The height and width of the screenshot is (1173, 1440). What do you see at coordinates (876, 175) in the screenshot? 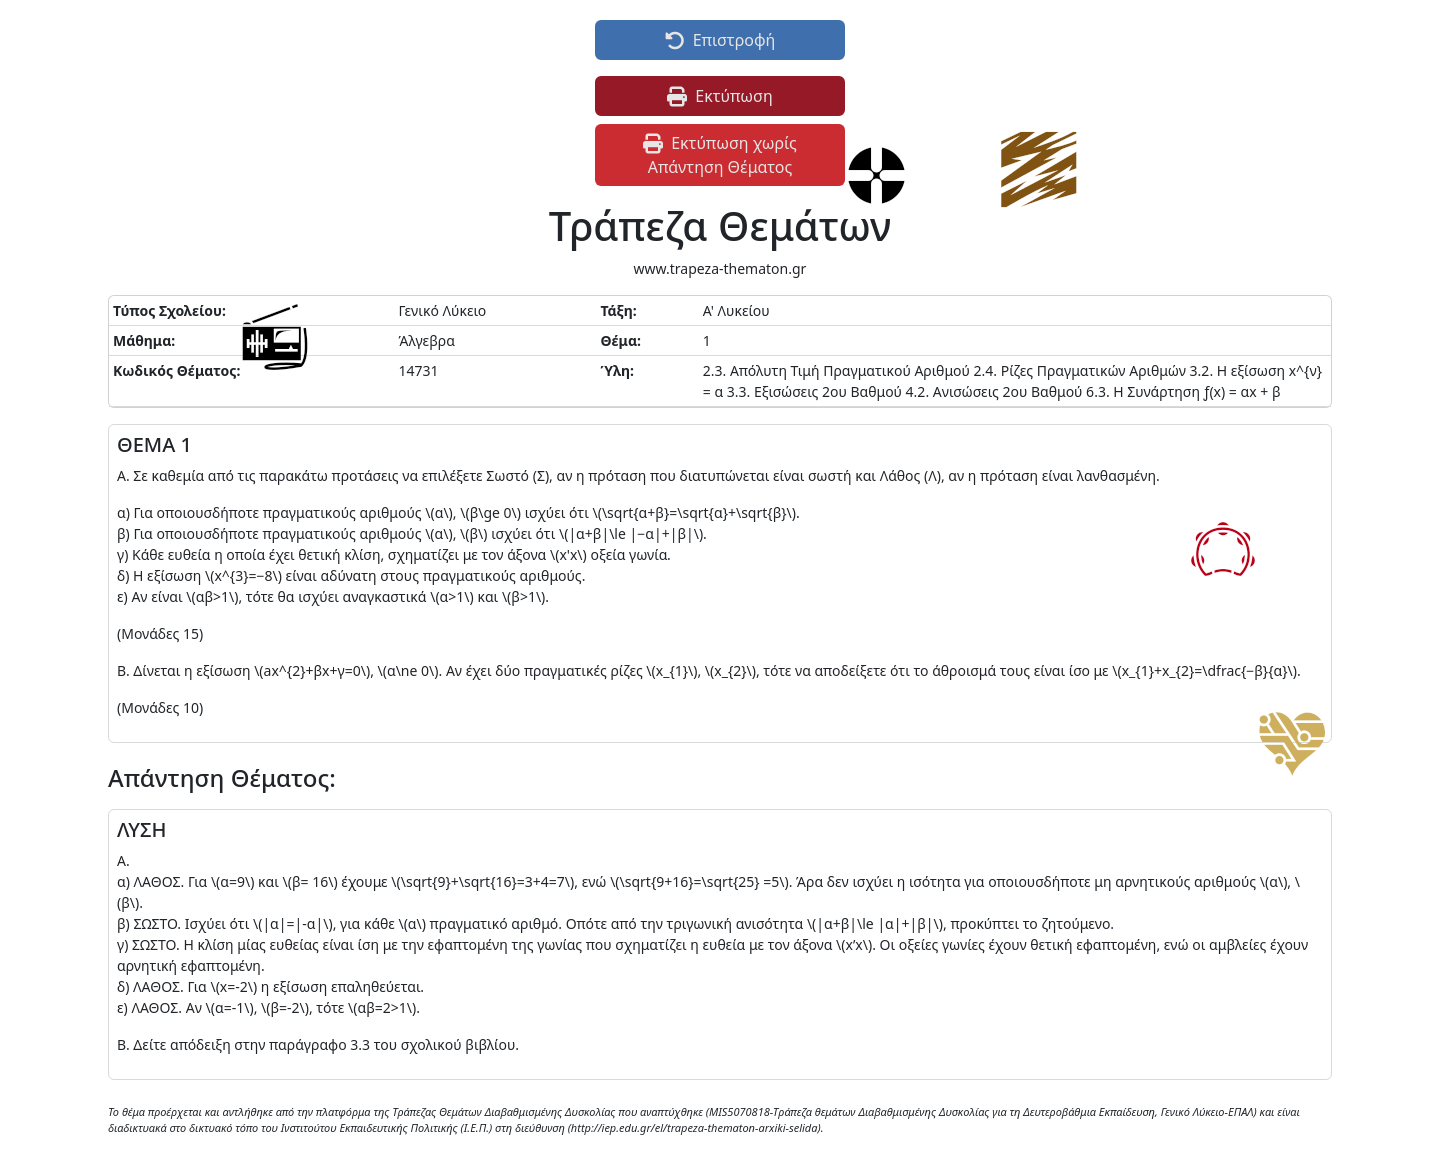
I see `target or crosshair indicator` at bounding box center [876, 175].